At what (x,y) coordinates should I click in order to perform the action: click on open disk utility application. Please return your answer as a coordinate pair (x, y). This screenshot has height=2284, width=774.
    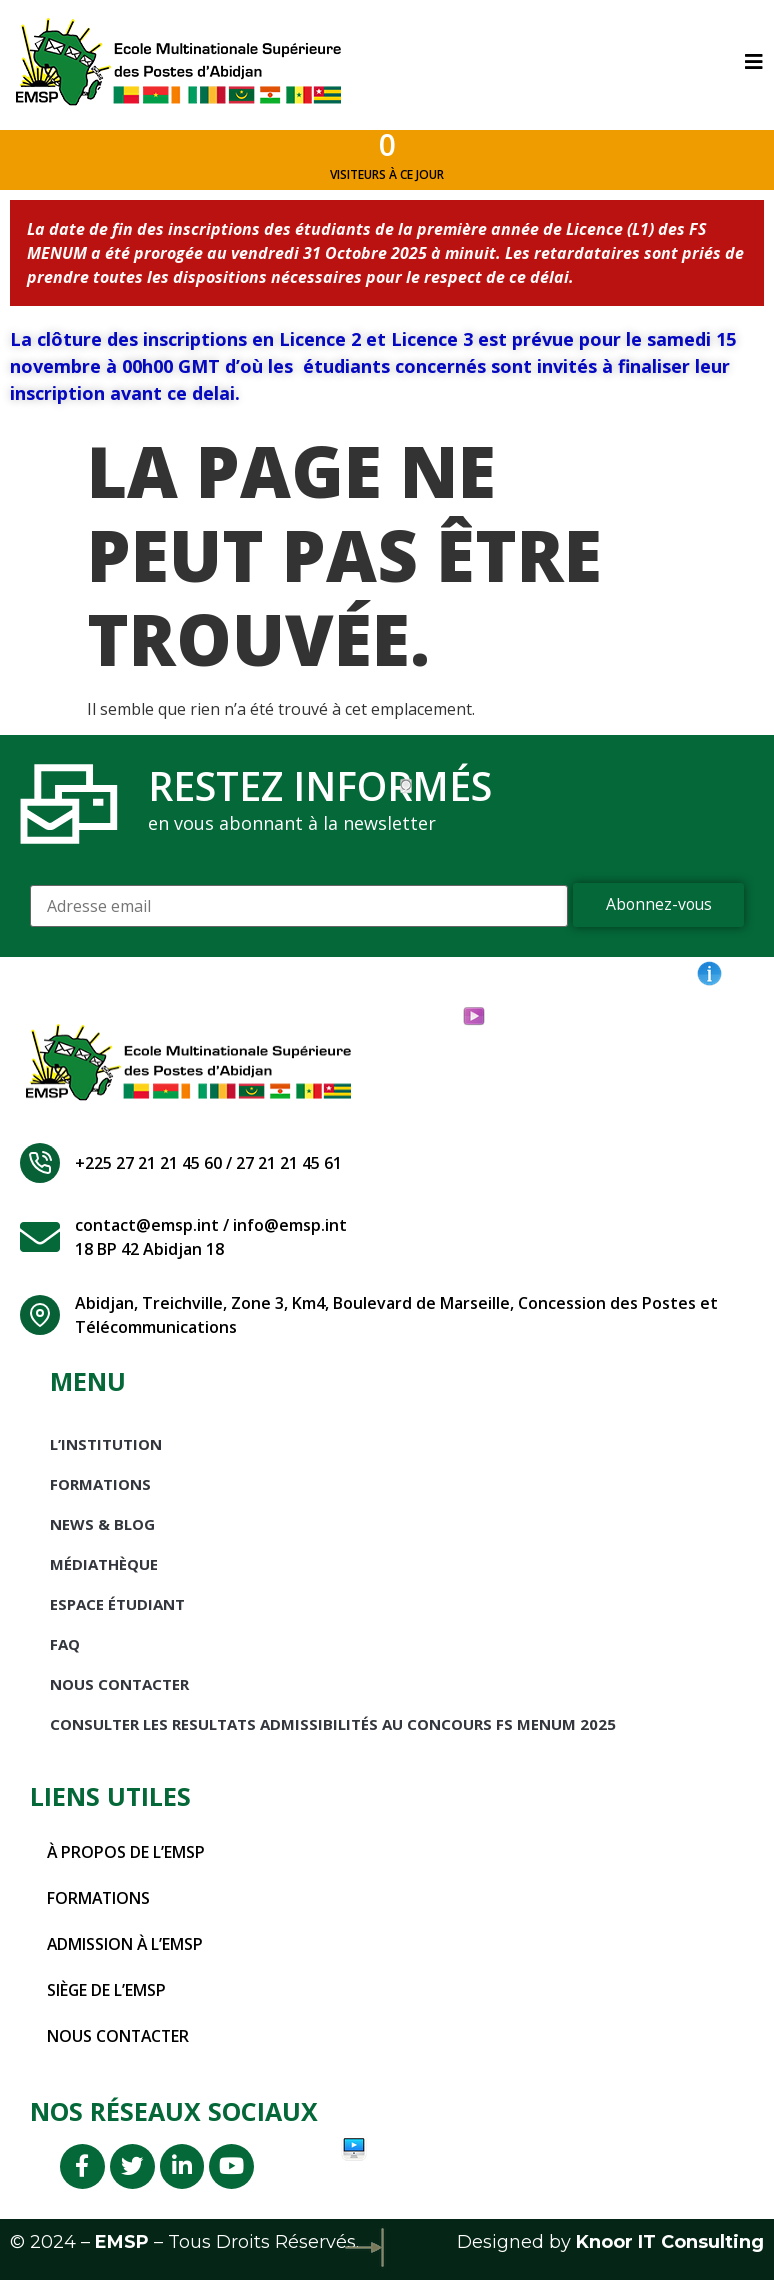
    Looking at the image, I should click on (406, 786).